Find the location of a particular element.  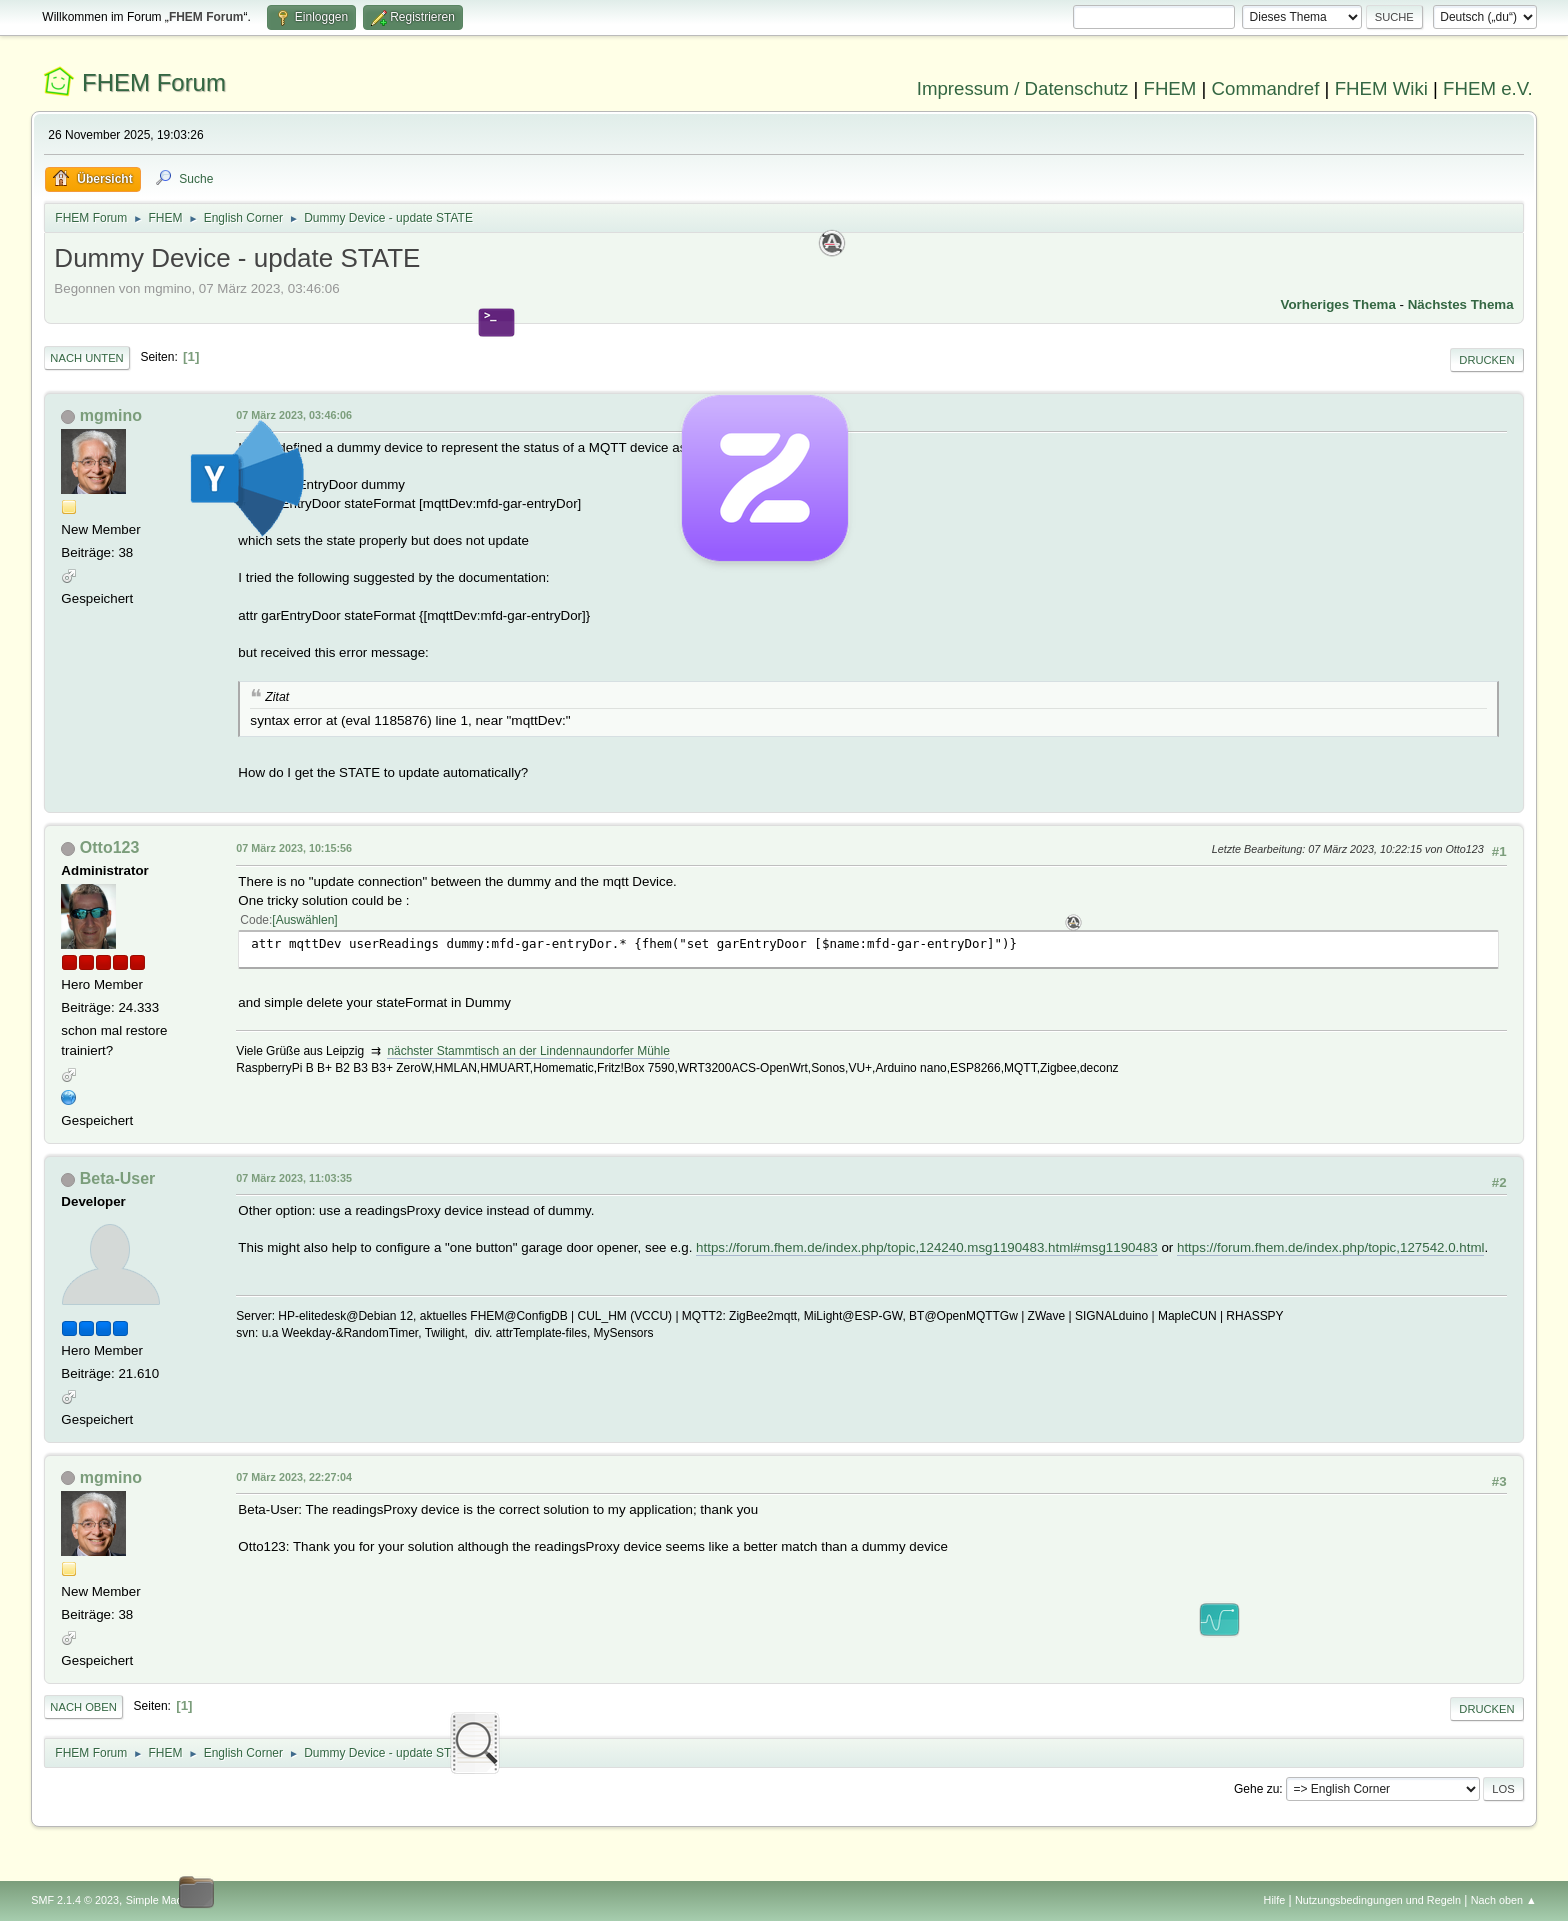

open system logs viewer is located at coordinates (475, 1743).